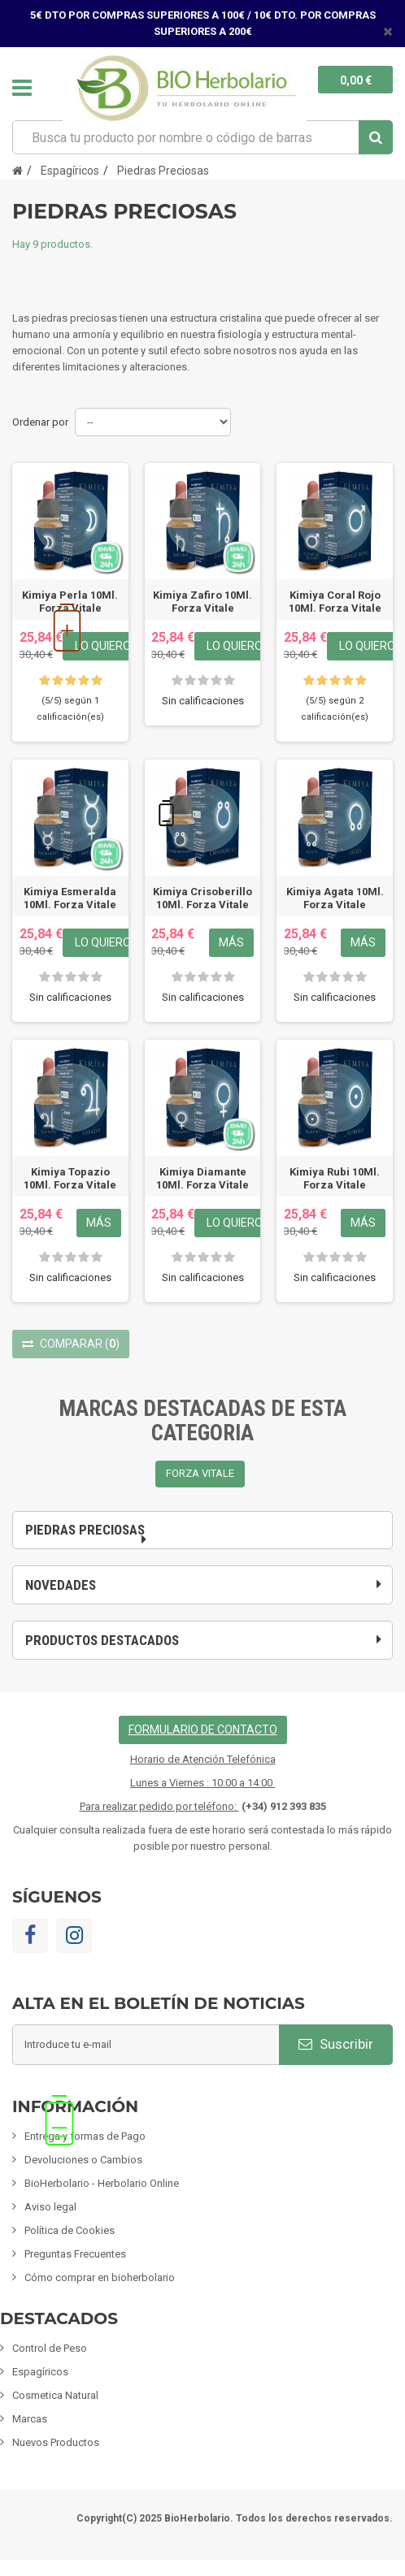 The height and width of the screenshot is (2576, 405). I want to click on indicates low battery level, so click(166, 813).